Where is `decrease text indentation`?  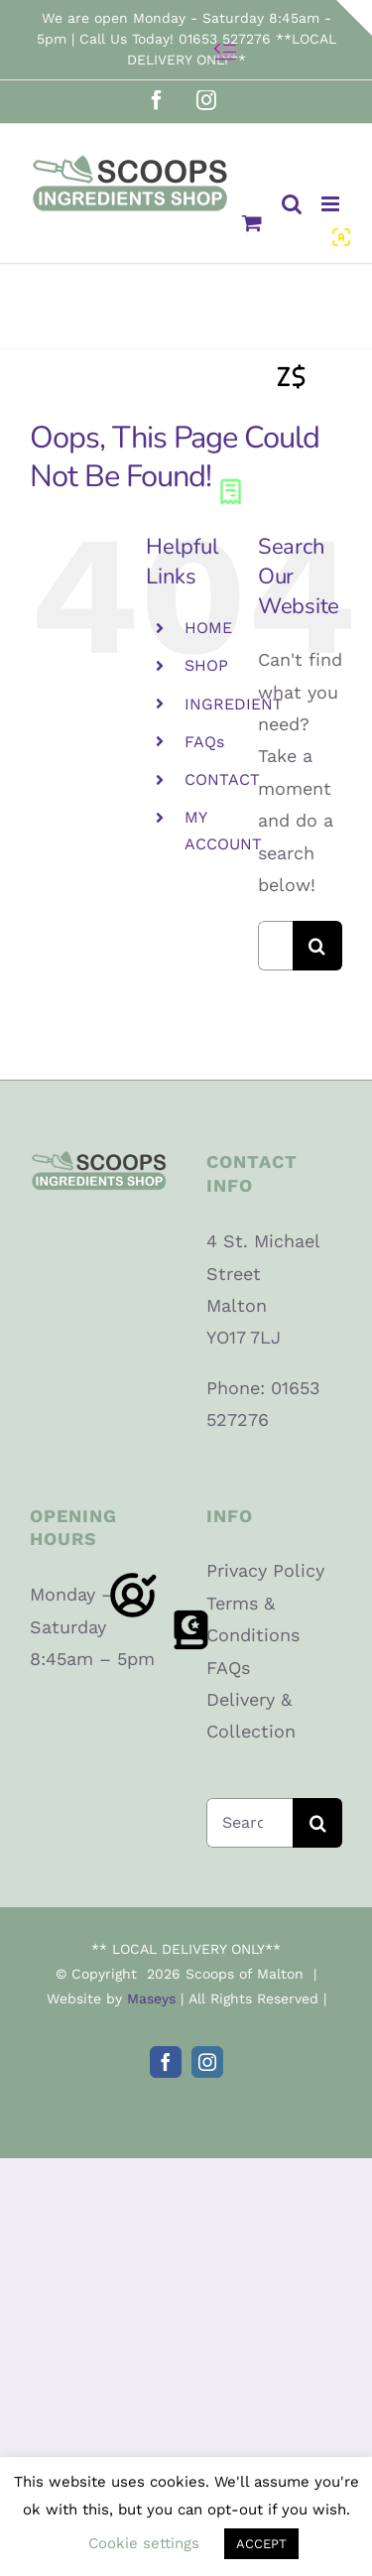 decrease text indentation is located at coordinates (225, 52).